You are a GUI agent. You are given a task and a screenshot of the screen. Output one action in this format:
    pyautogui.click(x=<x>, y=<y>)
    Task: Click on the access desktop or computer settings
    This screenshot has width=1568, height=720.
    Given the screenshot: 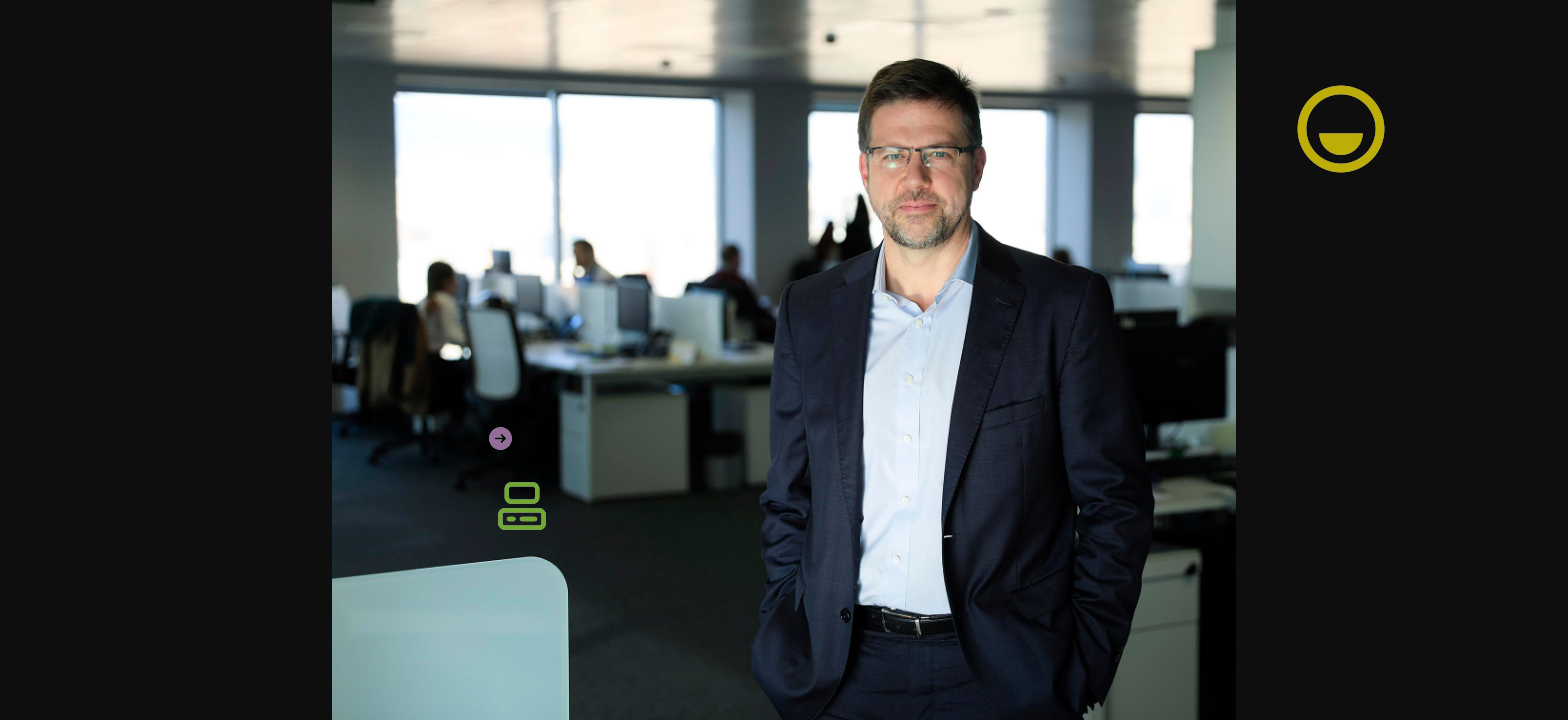 What is the action you would take?
    pyautogui.click(x=522, y=506)
    